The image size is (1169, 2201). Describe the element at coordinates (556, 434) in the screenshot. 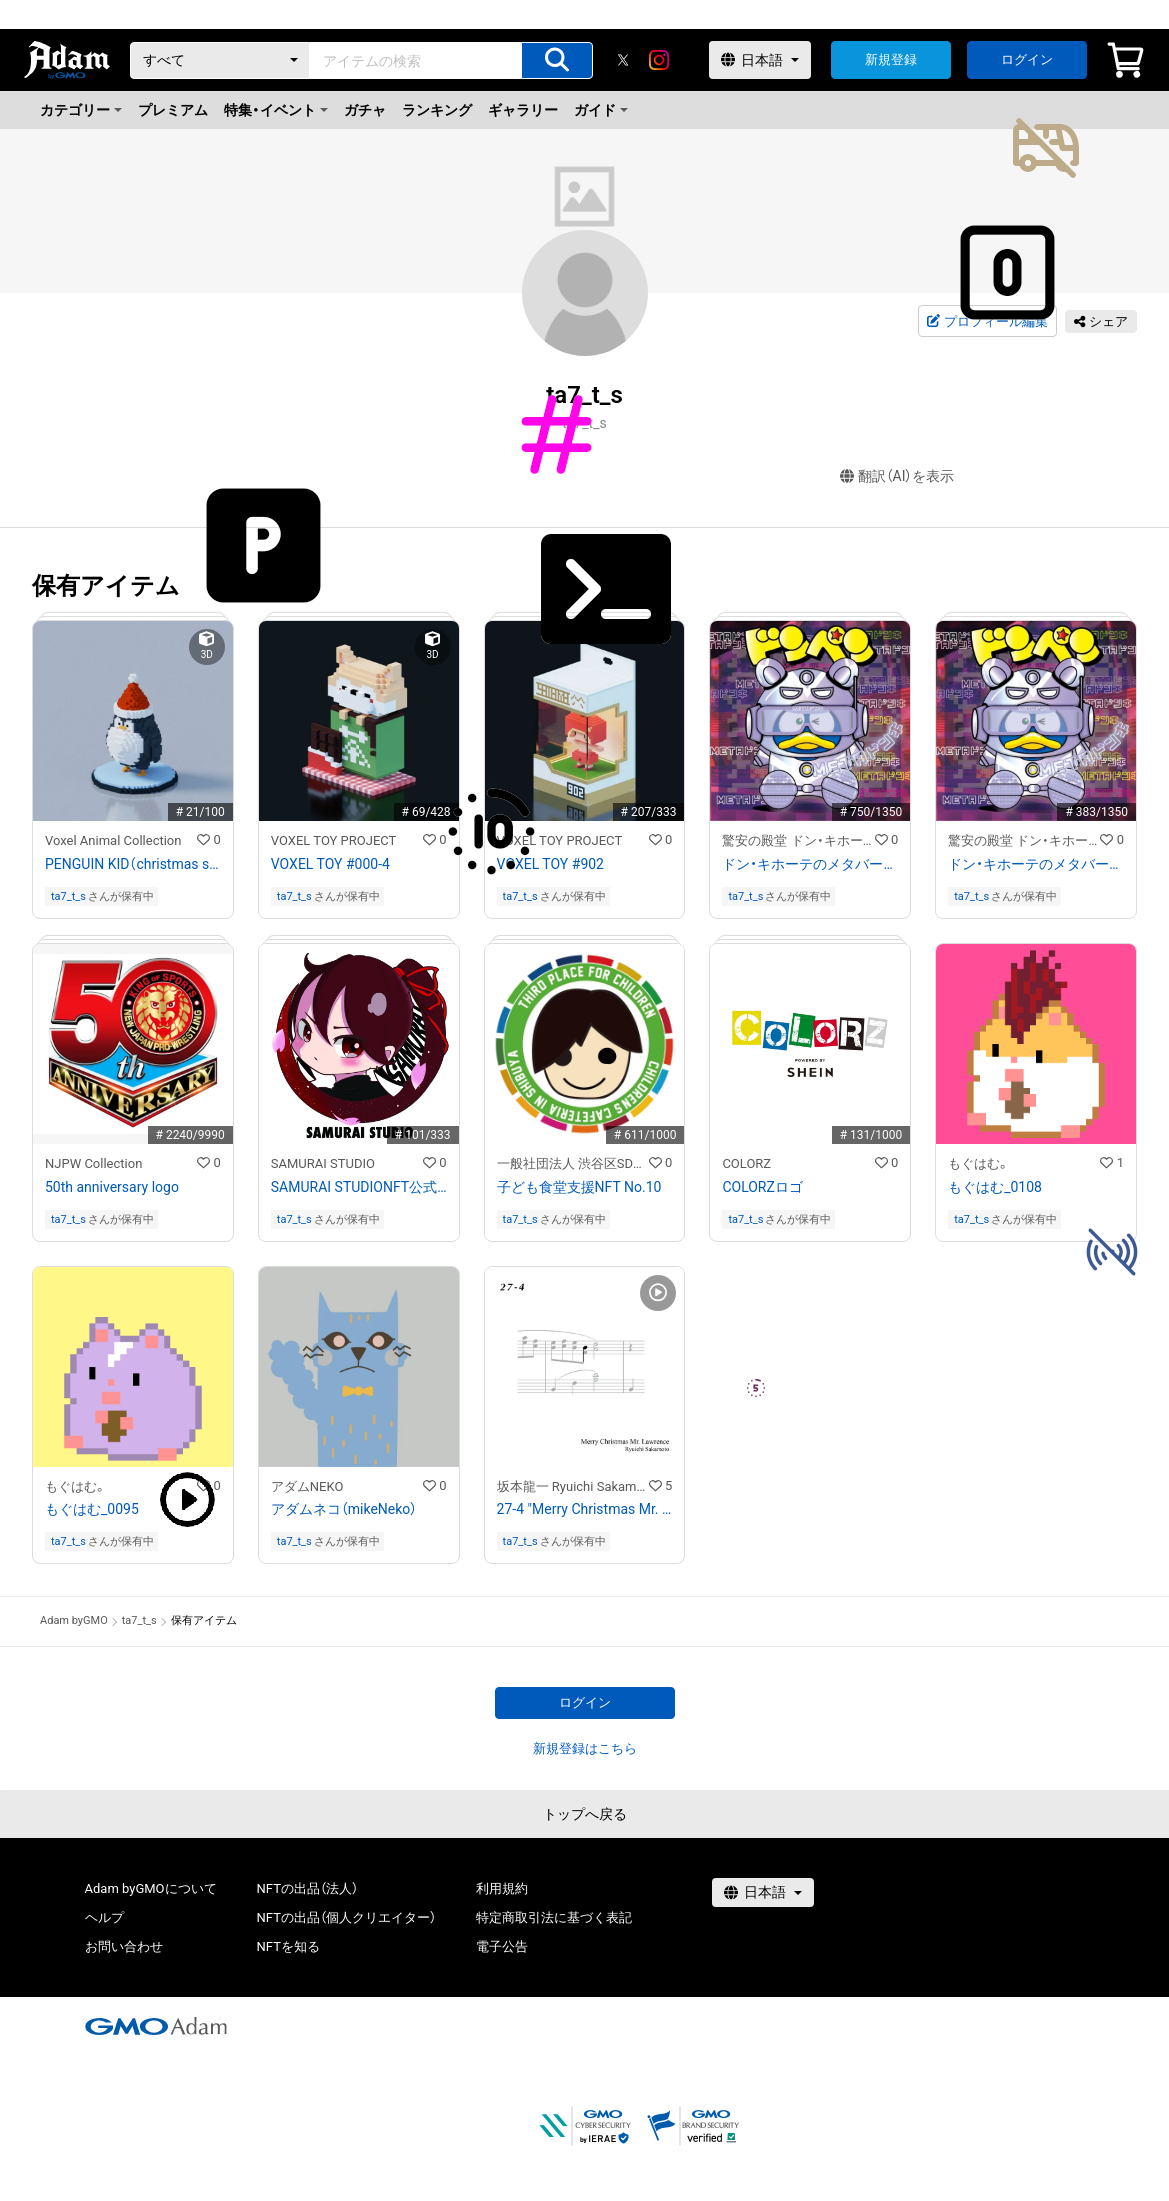

I see `add or search by hashtag` at that location.